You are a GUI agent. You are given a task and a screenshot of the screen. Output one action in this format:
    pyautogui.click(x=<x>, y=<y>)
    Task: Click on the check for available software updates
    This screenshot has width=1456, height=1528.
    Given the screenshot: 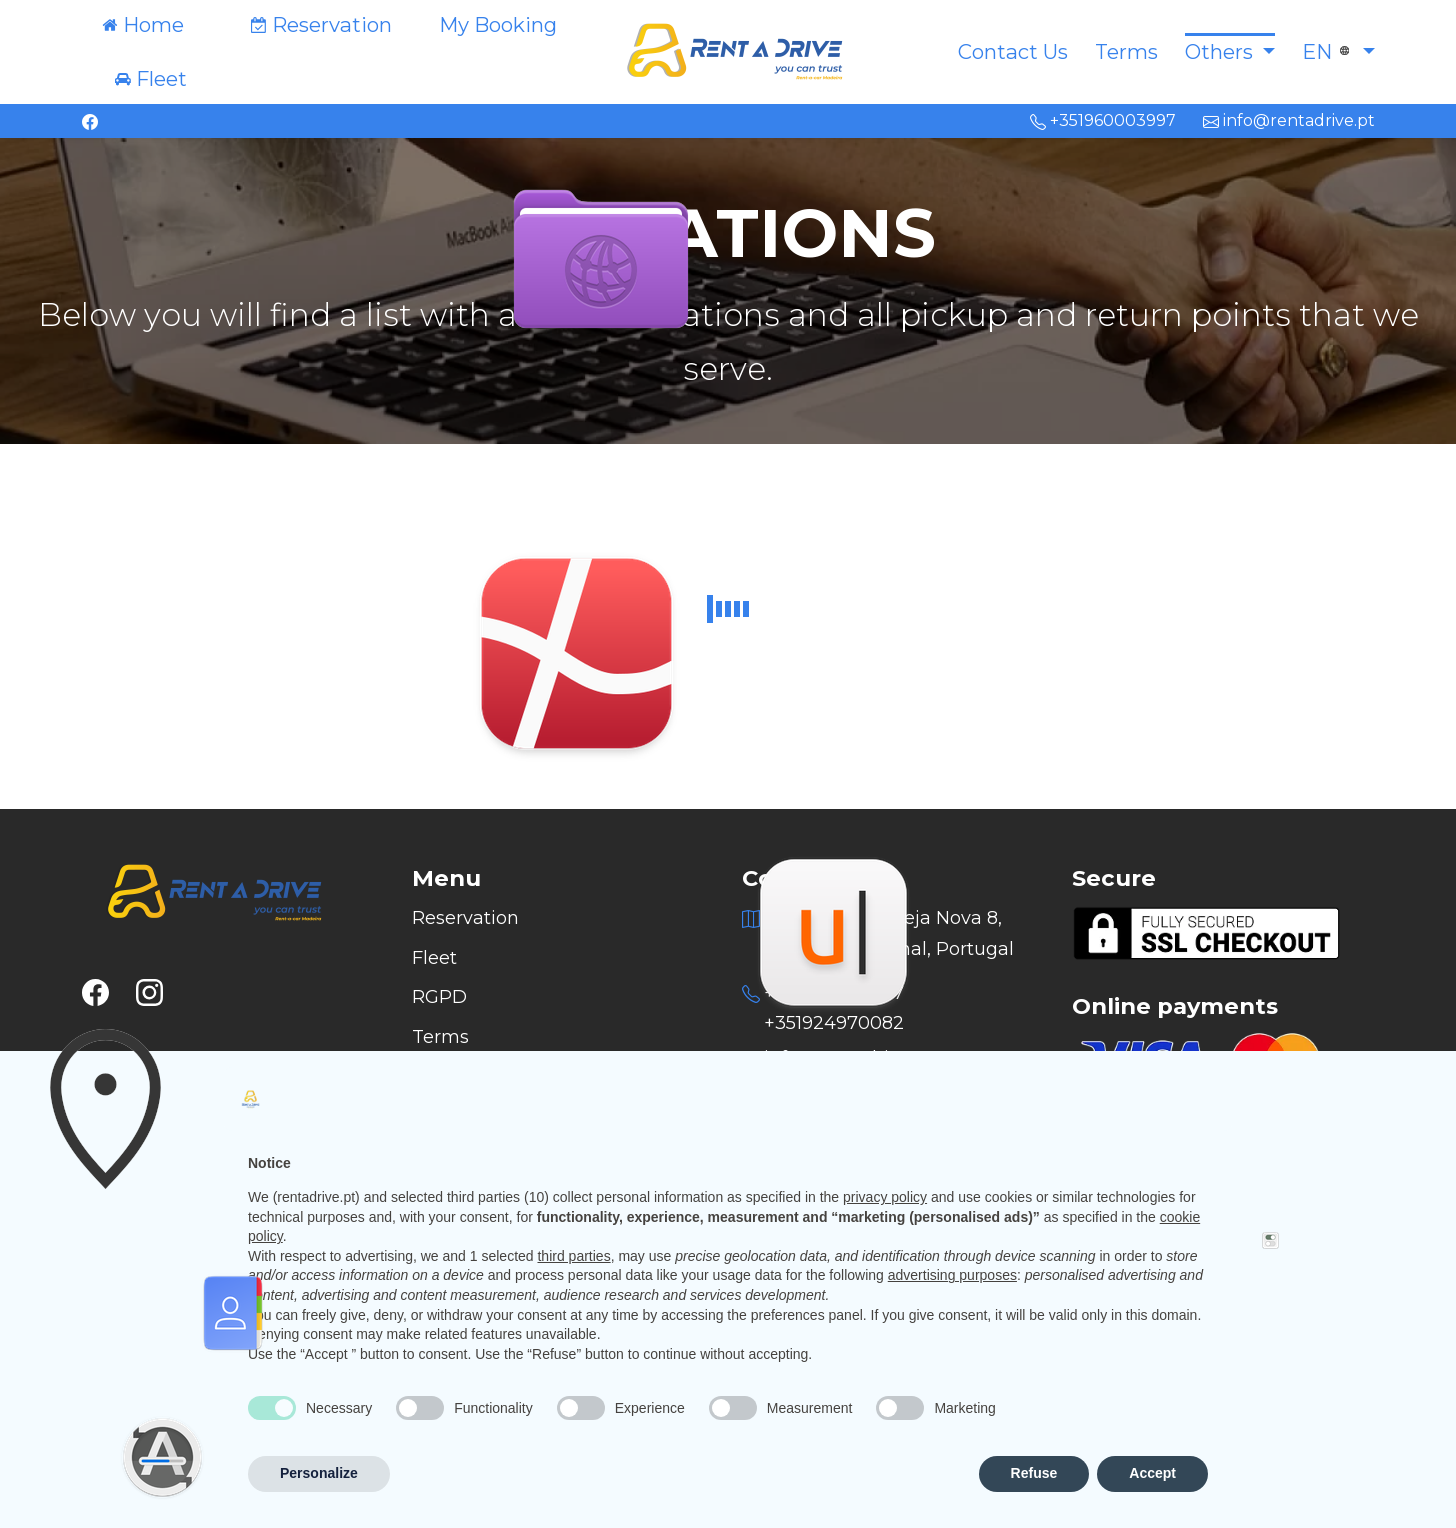 What is the action you would take?
    pyautogui.click(x=162, y=1457)
    